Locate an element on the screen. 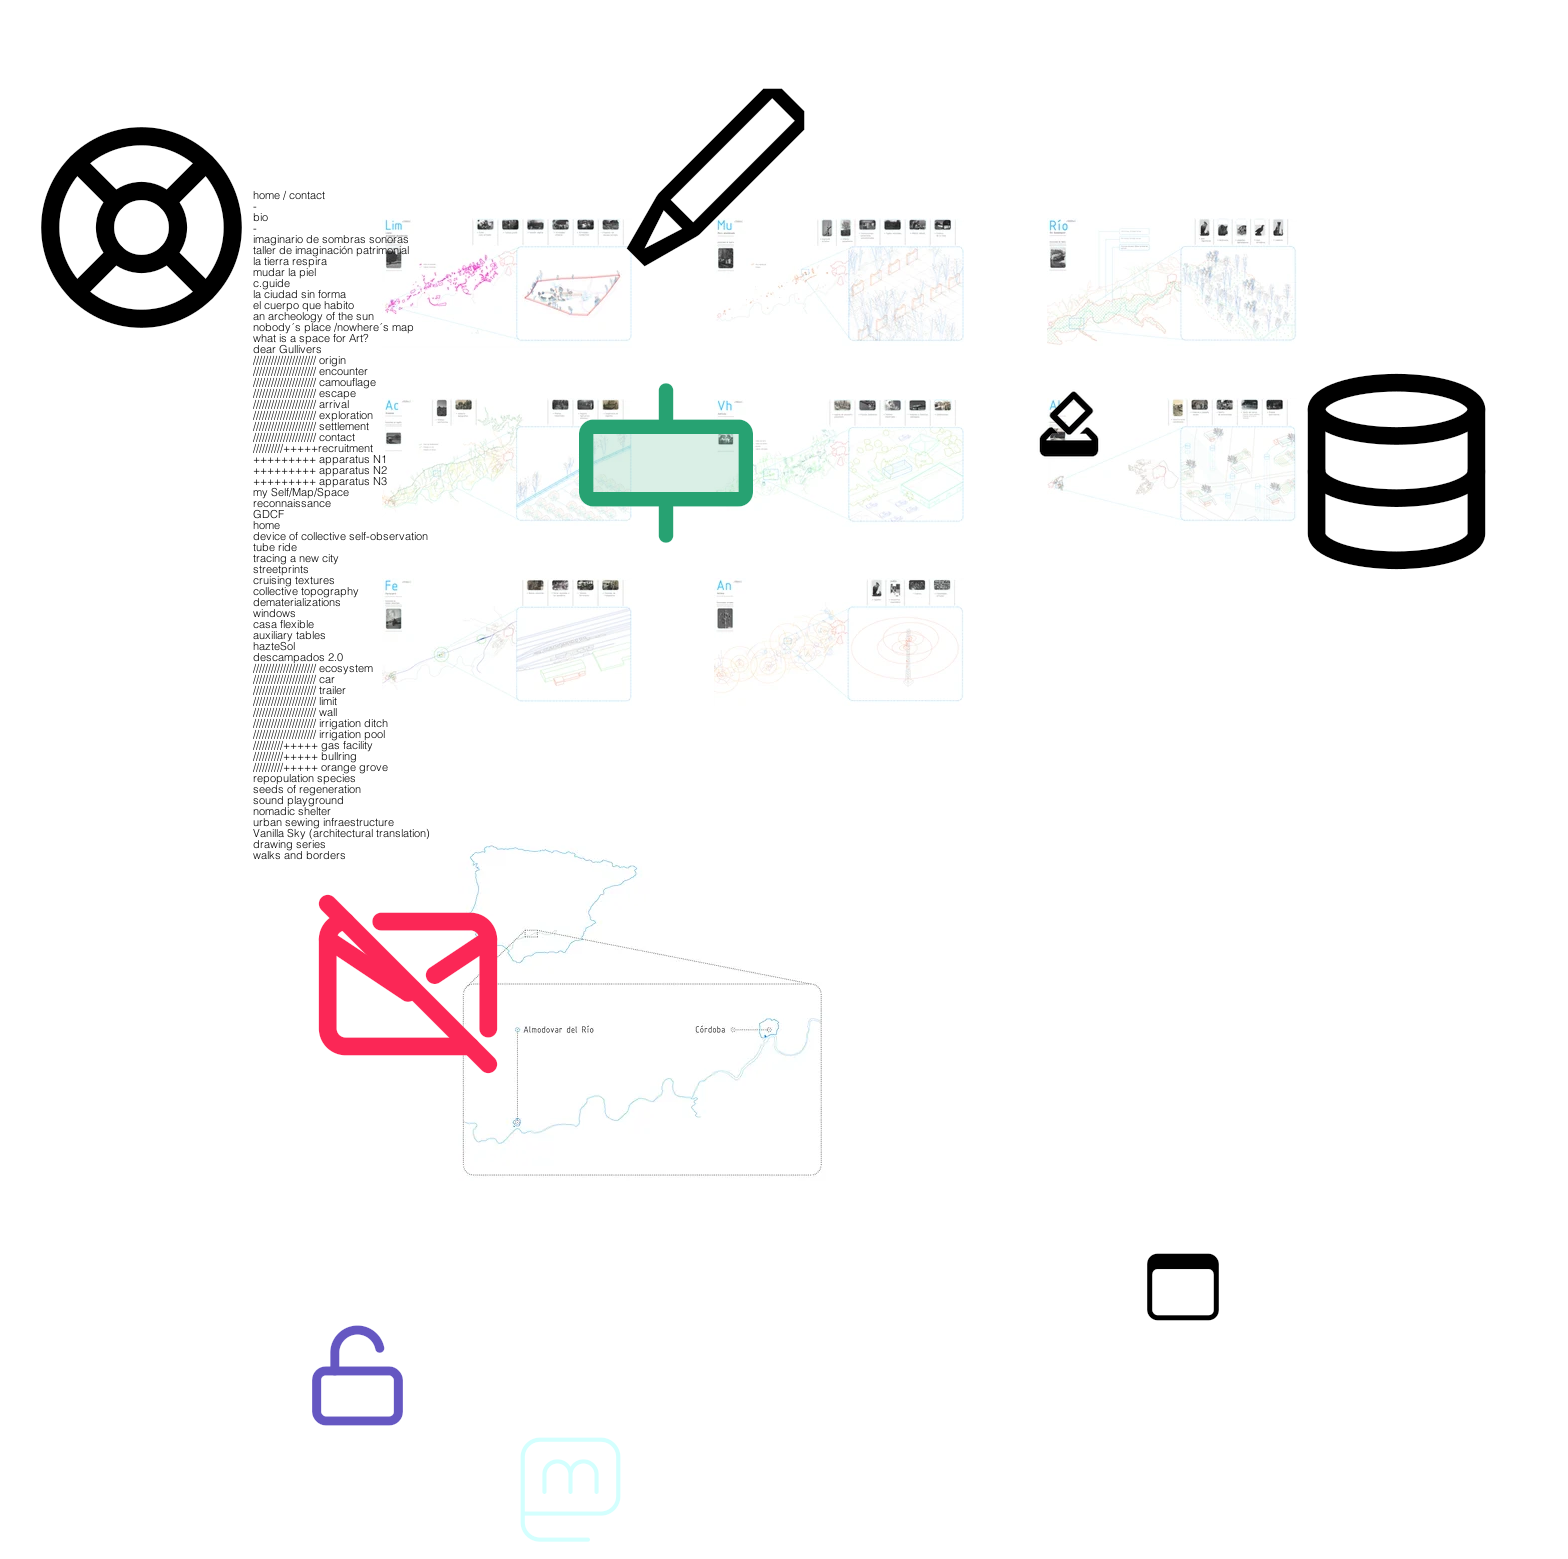  open multiple browser windows is located at coordinates (1183, 1287).